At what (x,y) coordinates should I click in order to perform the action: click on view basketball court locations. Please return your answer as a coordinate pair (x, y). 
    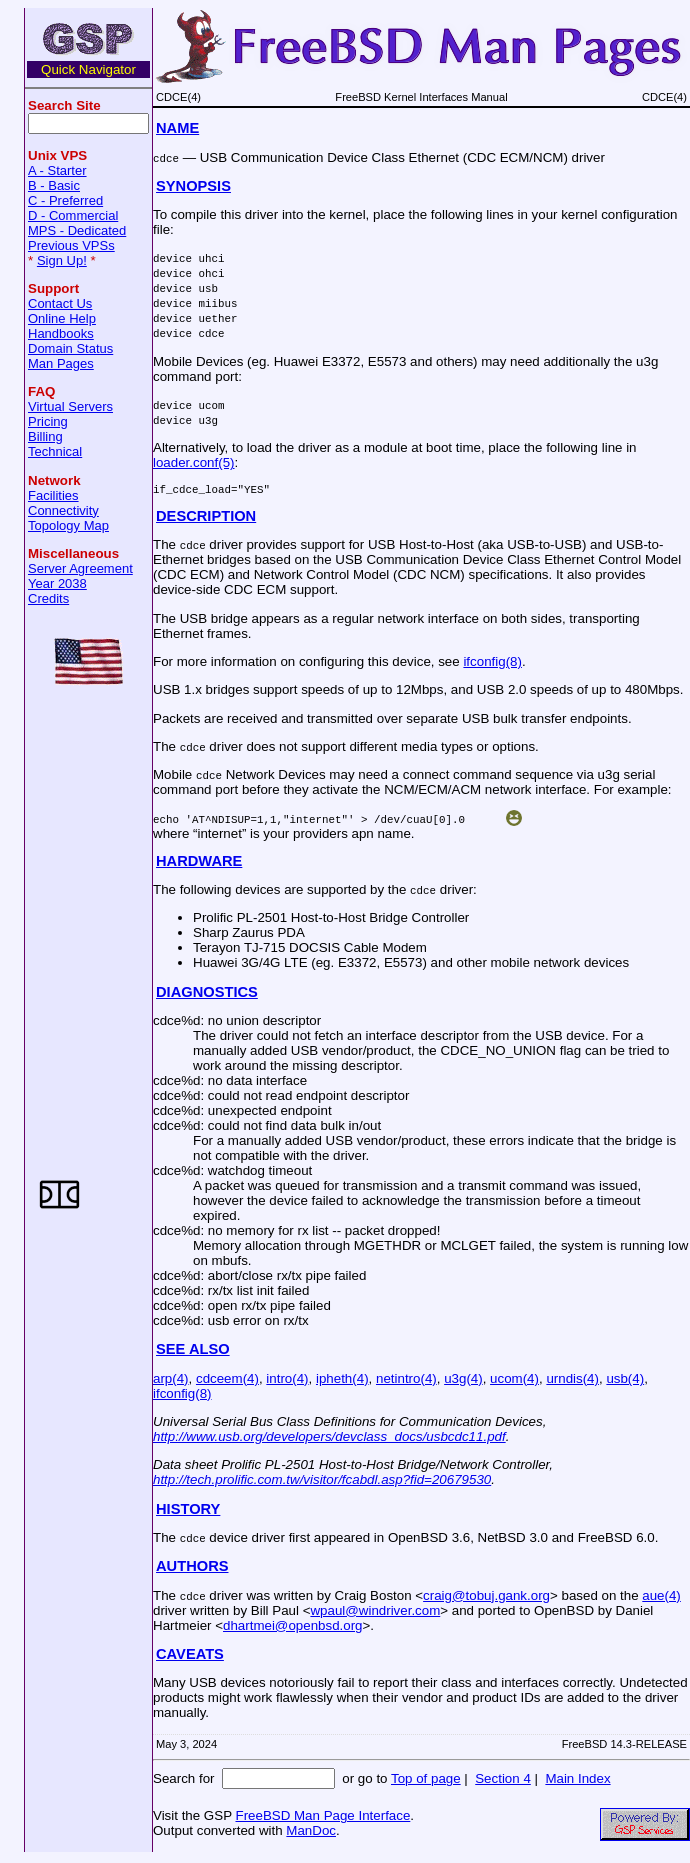
    Looking at the image, I should click on (59, 1194).